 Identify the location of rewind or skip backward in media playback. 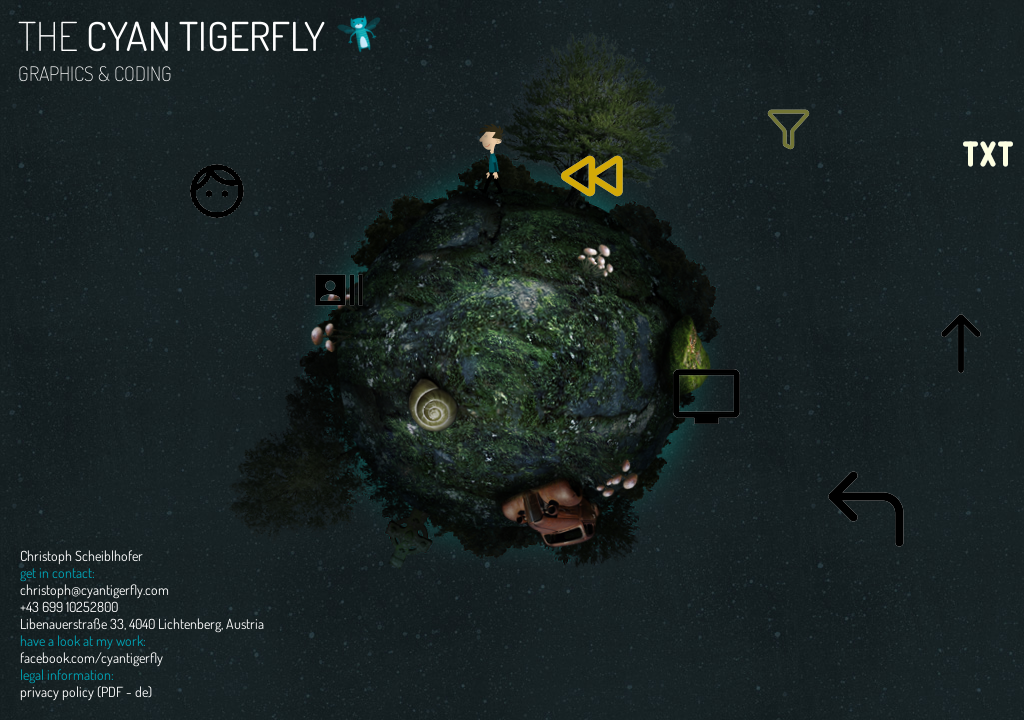
(594, 176).